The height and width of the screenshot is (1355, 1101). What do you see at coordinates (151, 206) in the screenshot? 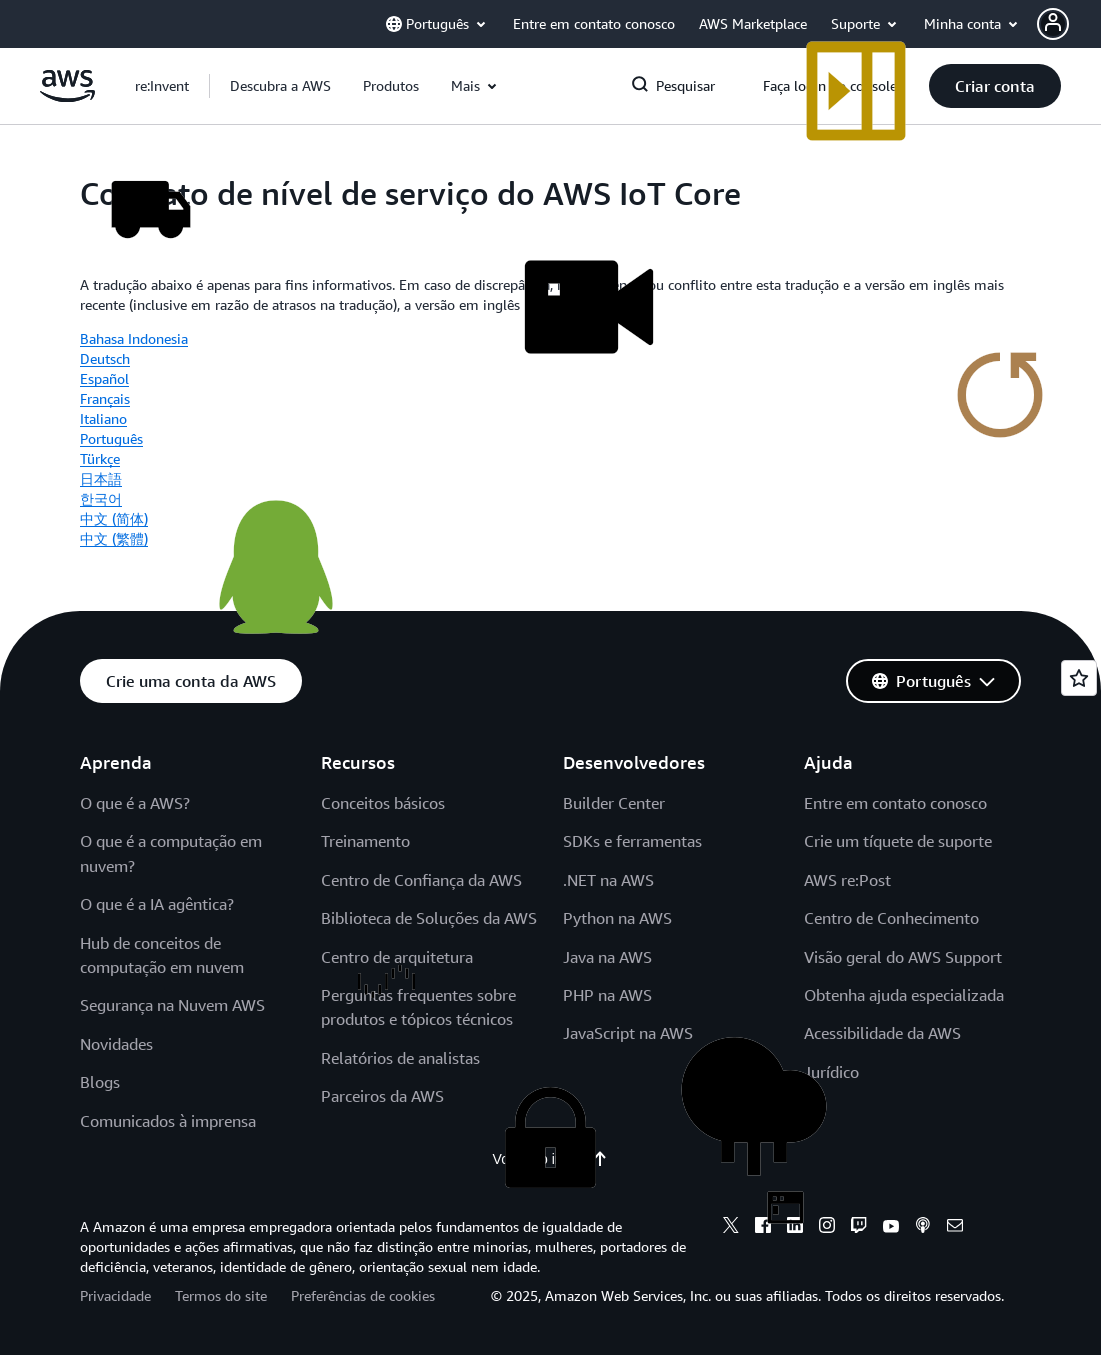
I see `track your delivery or shipment` at bounding box center [151, 206].